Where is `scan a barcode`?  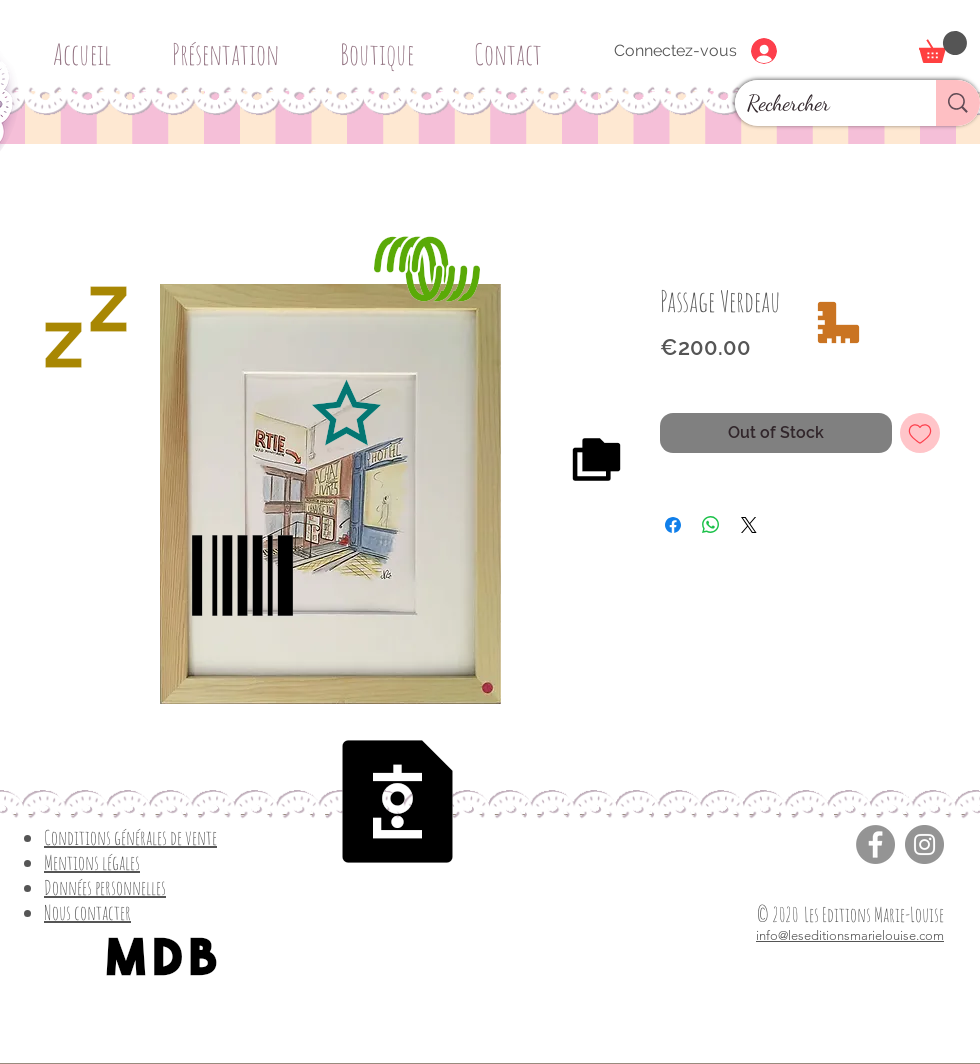
scan a barcode is located at coordinates (242, 575).